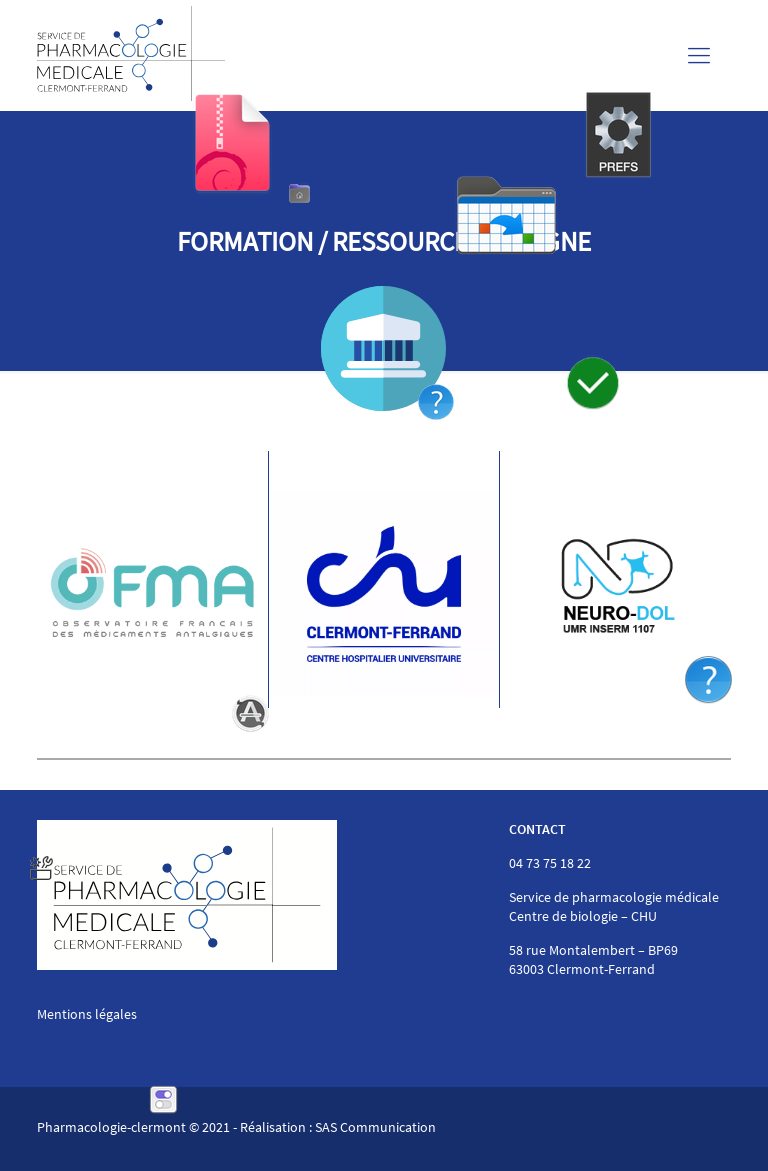  What do you see at coordinates (593, 383) in the screenshot?
I see `indicates a default or selected item` at bounding box center [593, 383].